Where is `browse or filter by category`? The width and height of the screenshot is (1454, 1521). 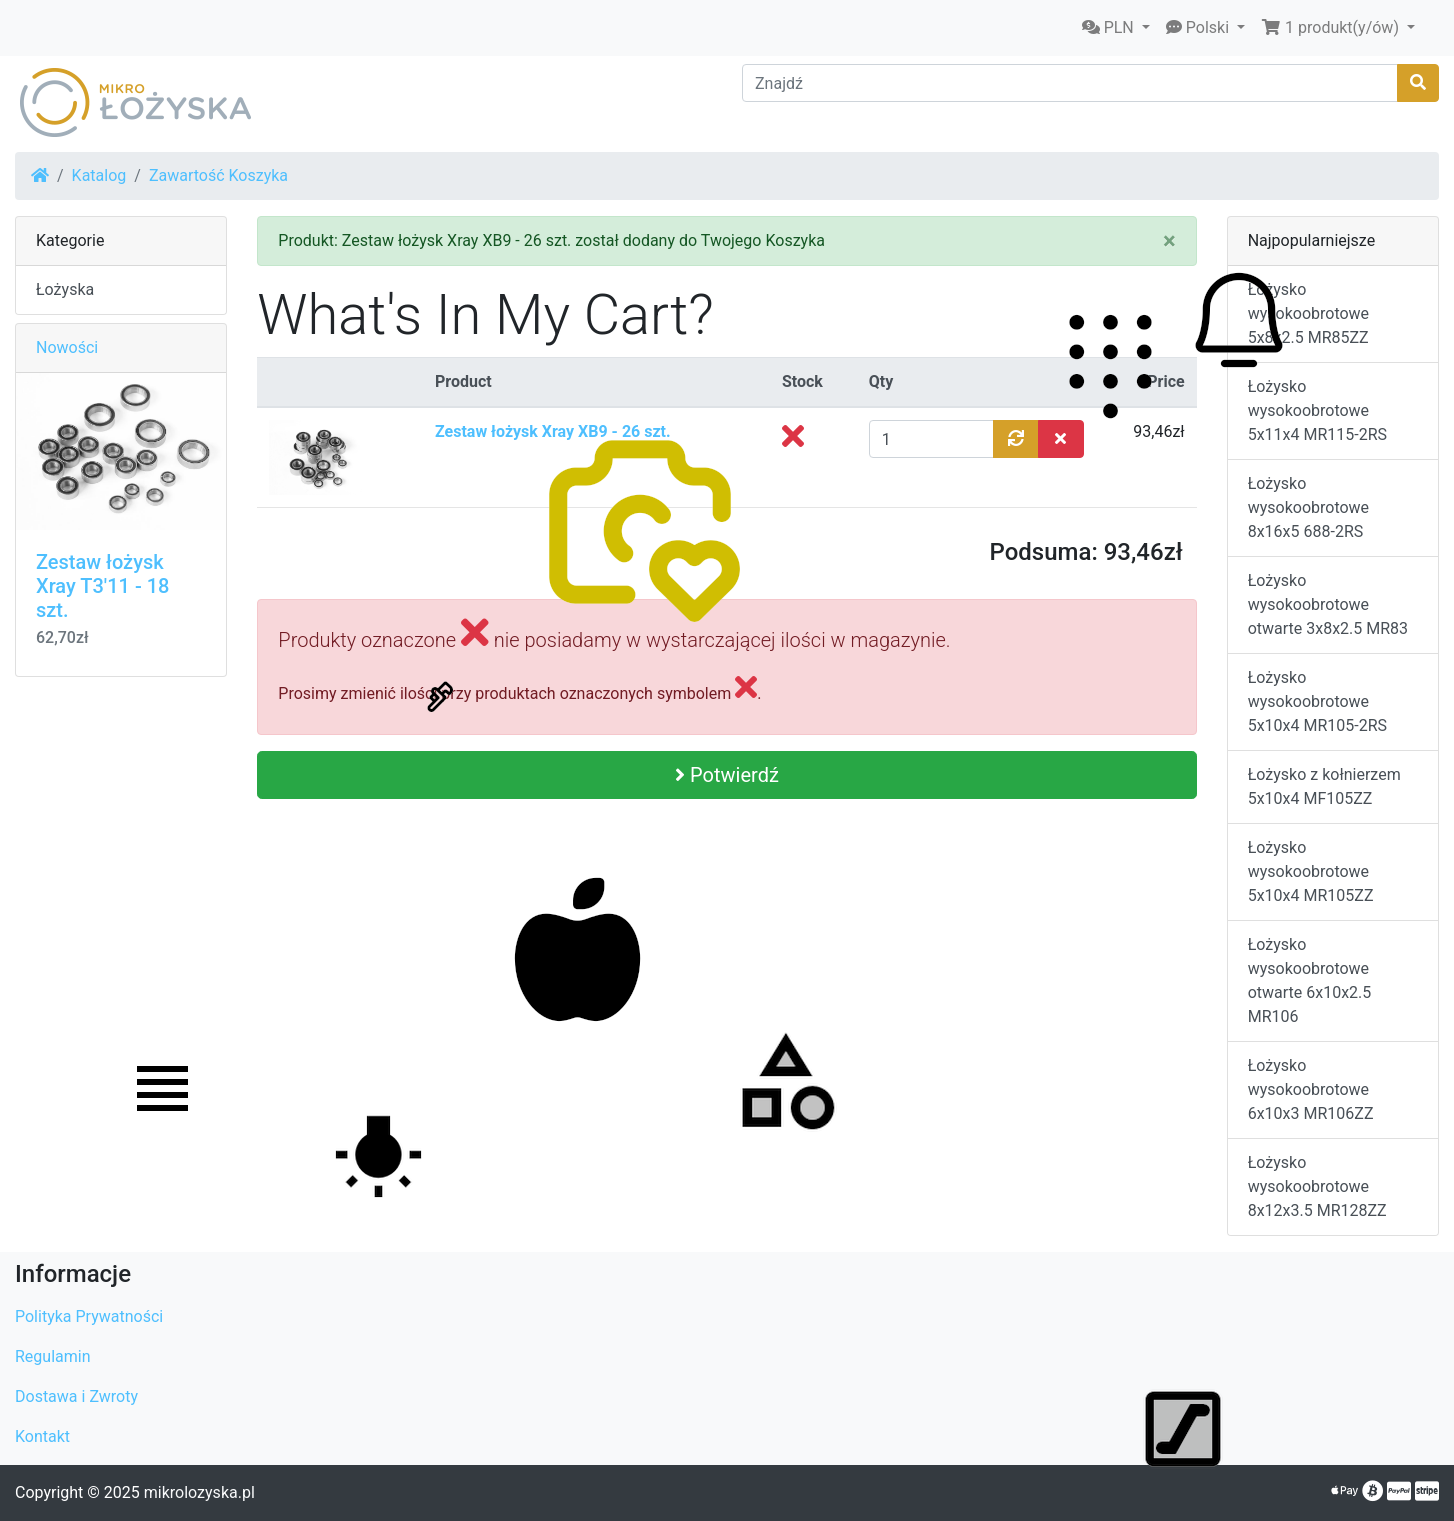 browse or filter by category is located at coordinates (786, 1081).